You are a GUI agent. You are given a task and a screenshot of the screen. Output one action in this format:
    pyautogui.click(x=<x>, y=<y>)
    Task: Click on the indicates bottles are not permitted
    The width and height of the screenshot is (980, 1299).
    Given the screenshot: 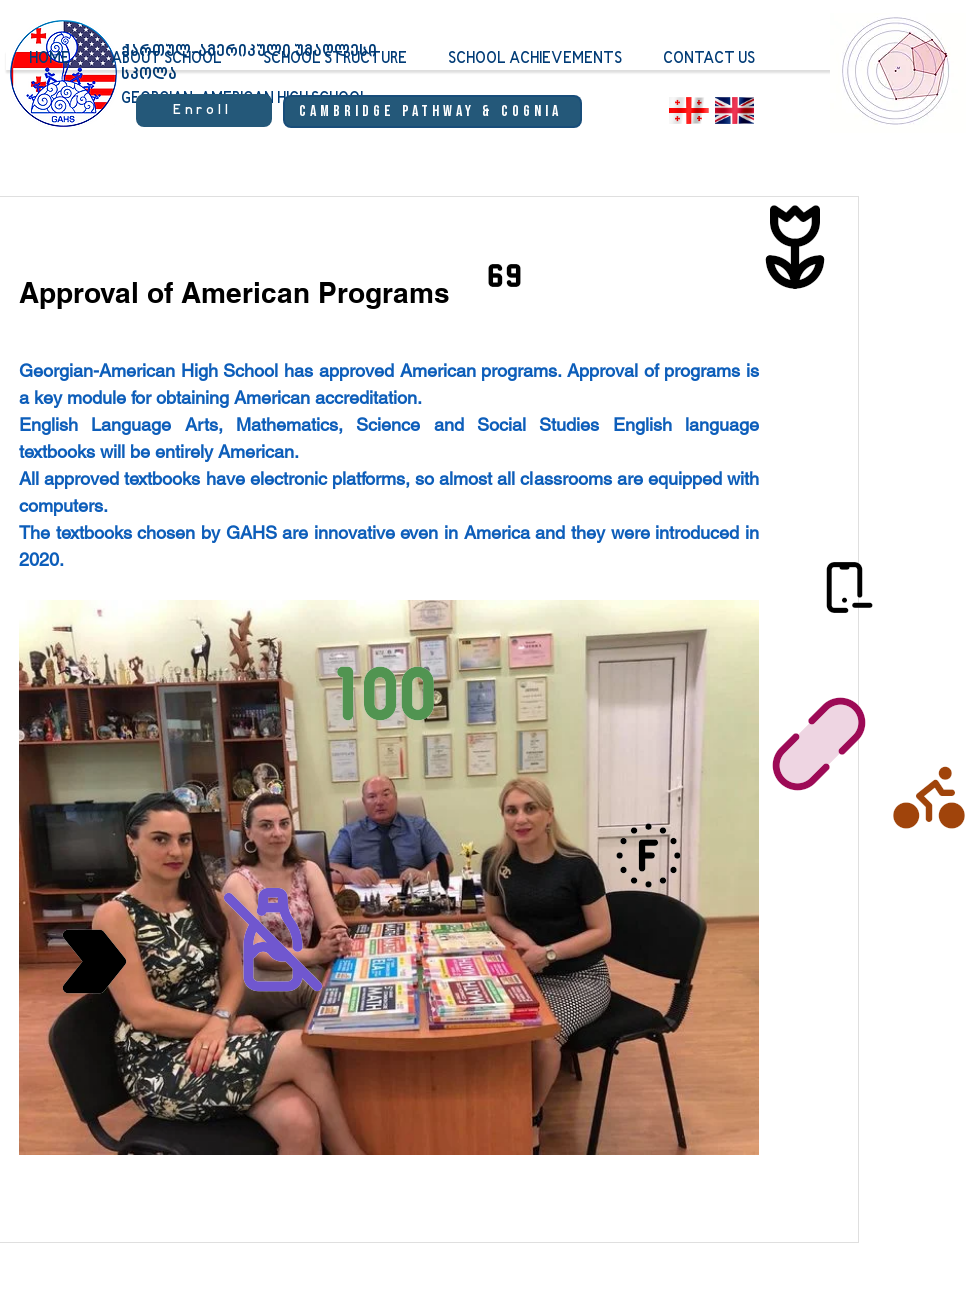 What is the action you would take?
    pyautogui.click(x=273, y=942)
    